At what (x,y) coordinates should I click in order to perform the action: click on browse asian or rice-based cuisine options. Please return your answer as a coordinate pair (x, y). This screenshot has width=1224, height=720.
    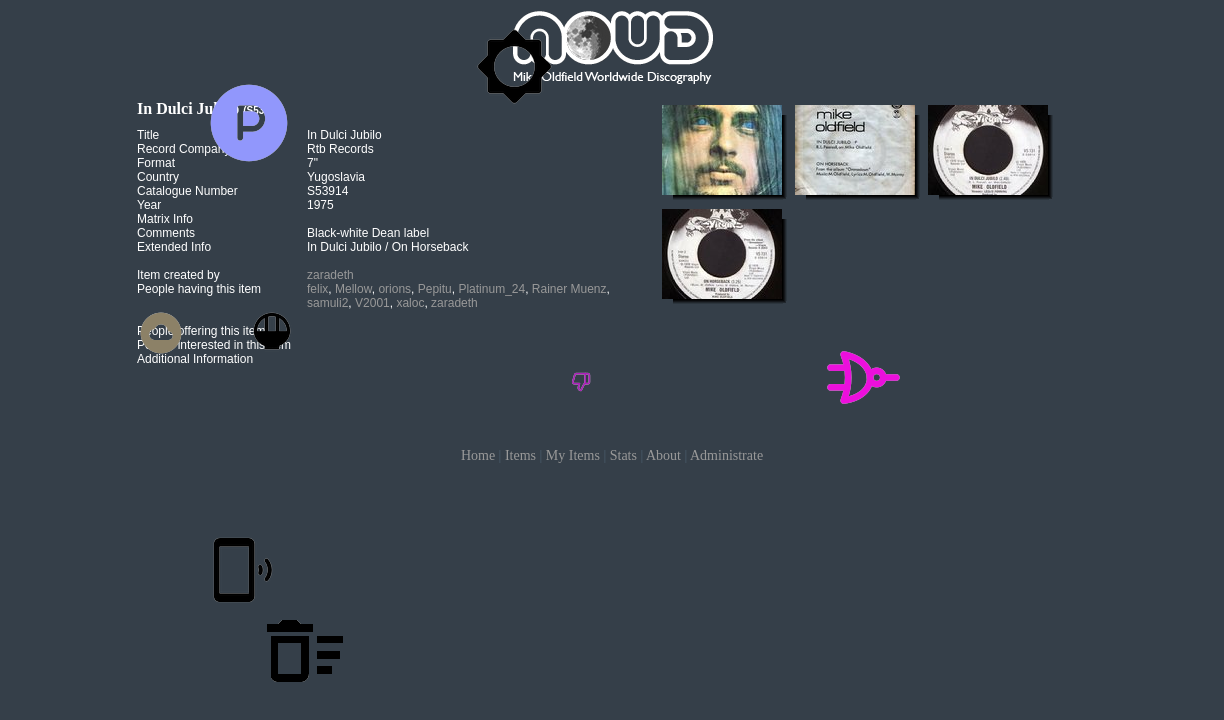
    Looking at the image, I should click on (272, 331).